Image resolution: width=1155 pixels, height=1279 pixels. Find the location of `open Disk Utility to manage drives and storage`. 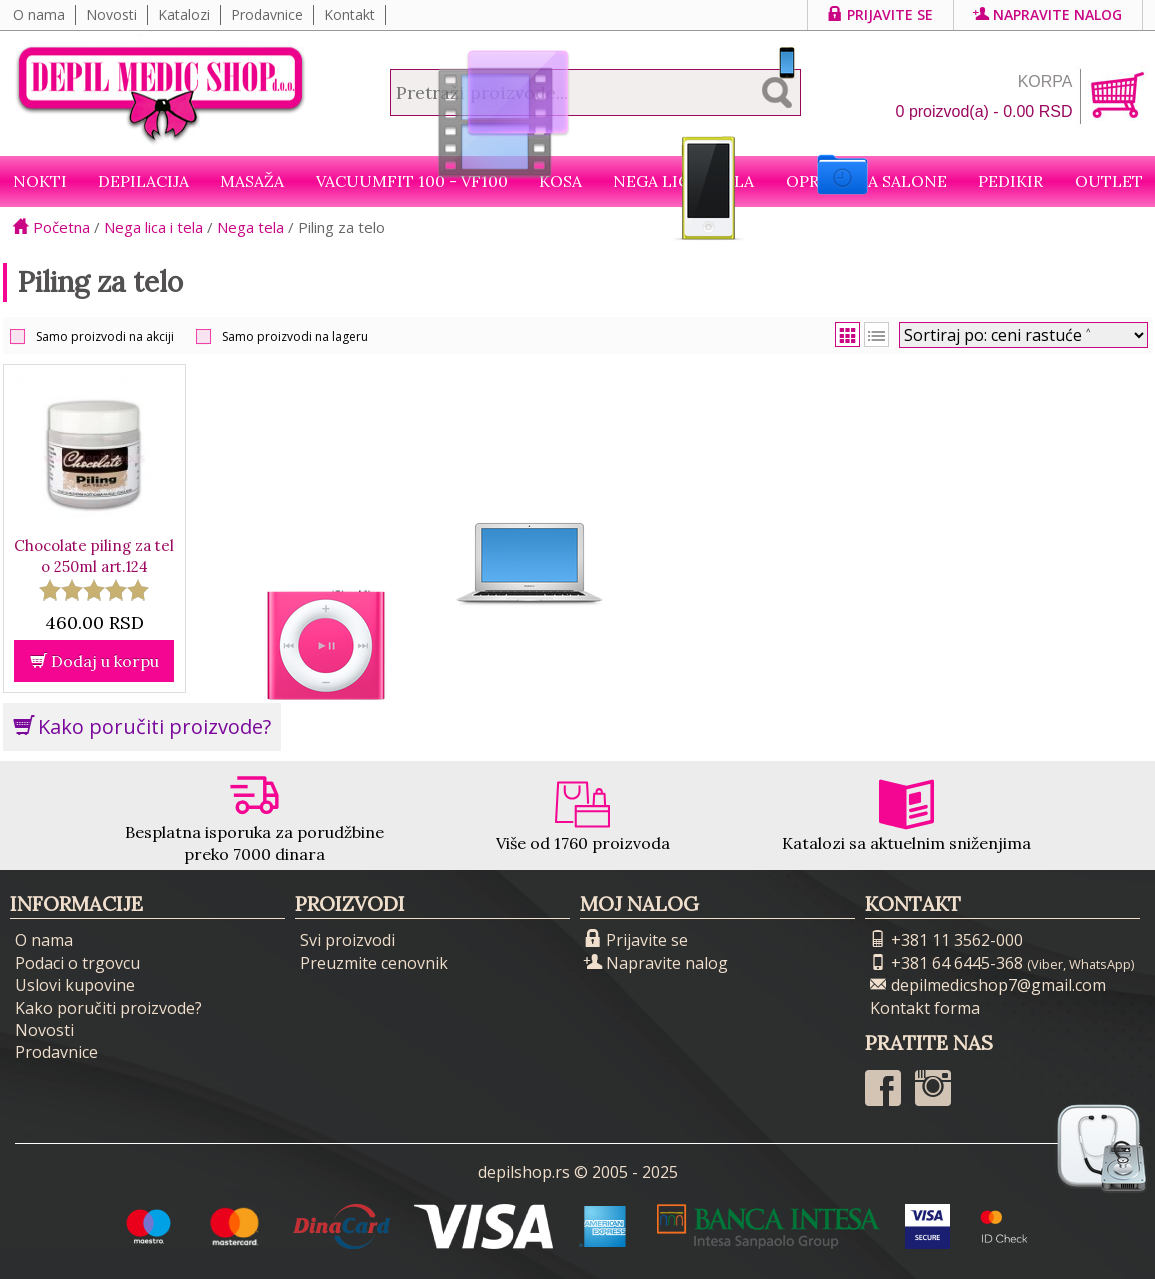

open Disk Utility to manage drives and storage is located at coordinates (1098, 1145).